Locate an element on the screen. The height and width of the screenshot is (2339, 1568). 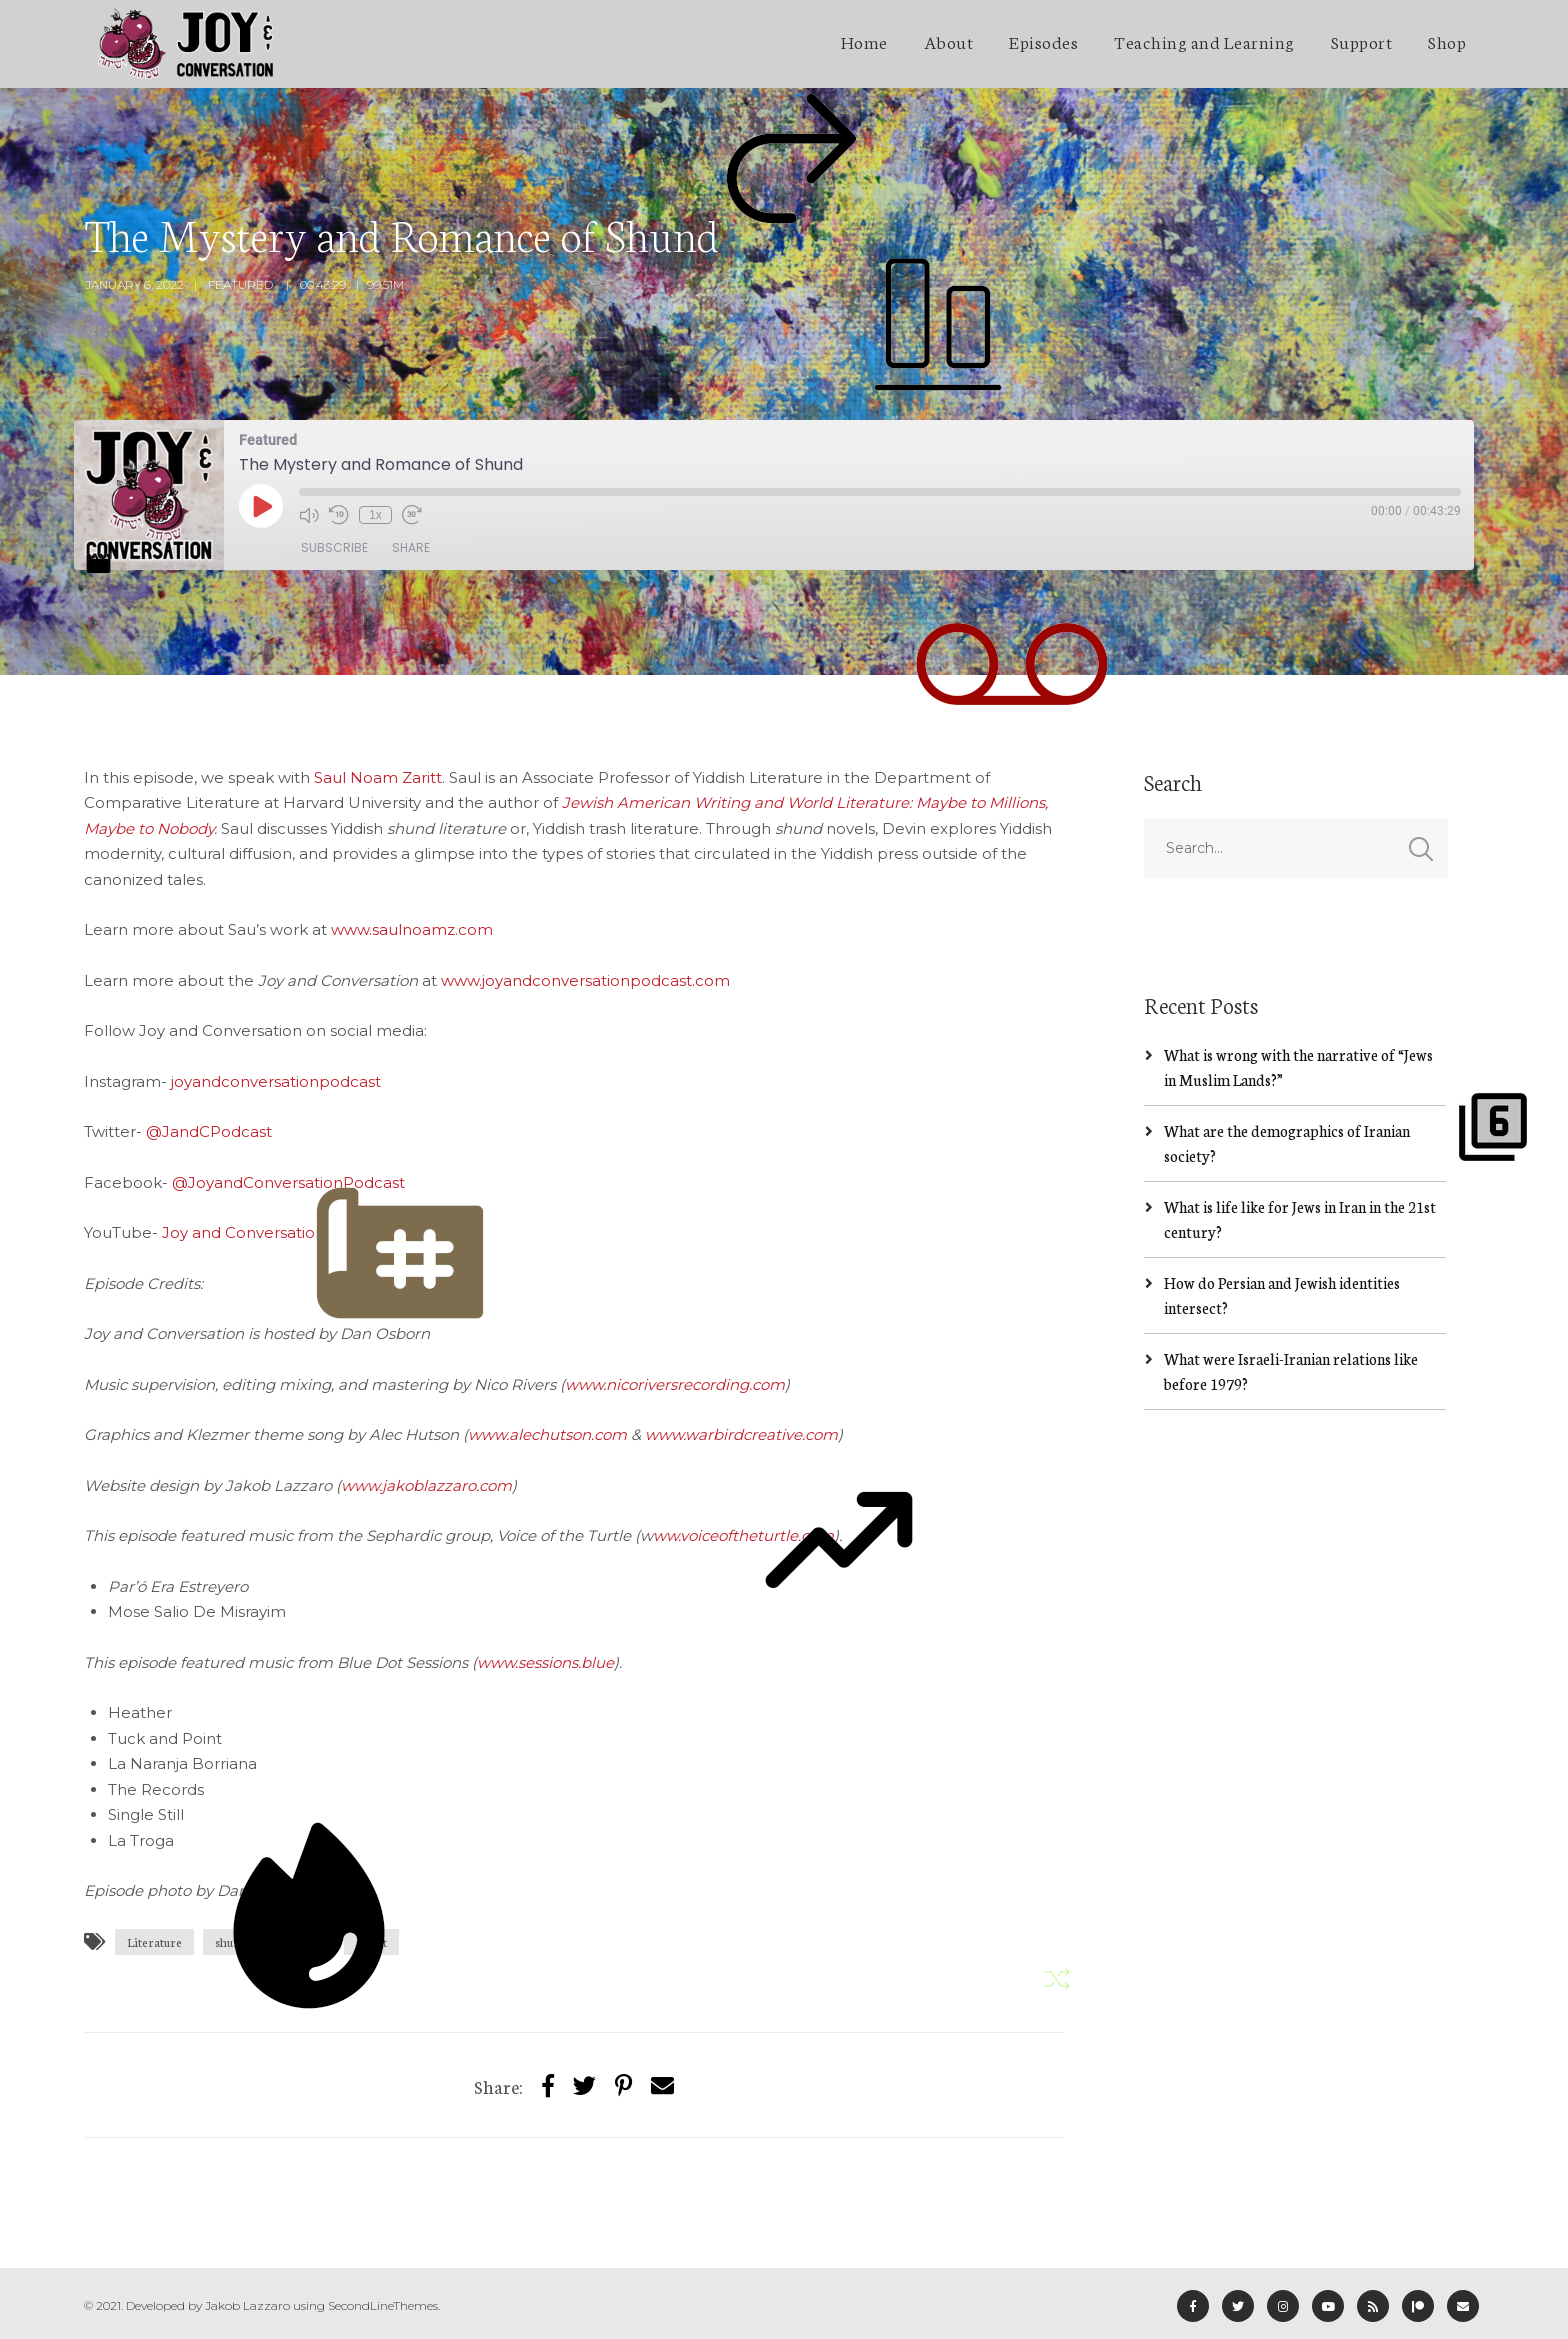
shuffle or randomize playlist order is located at coordinates (1056, 1979).